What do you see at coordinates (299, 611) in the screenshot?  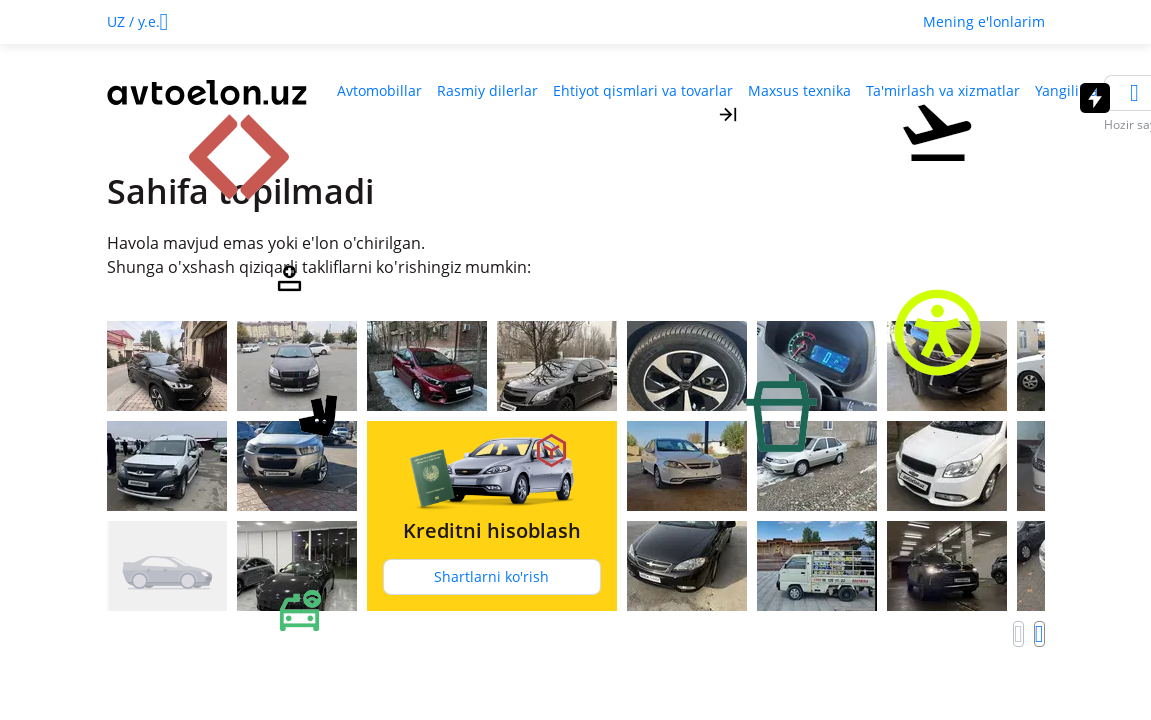 I see `taxi or rideshare with wifi available` at bounding box center [299, 611].